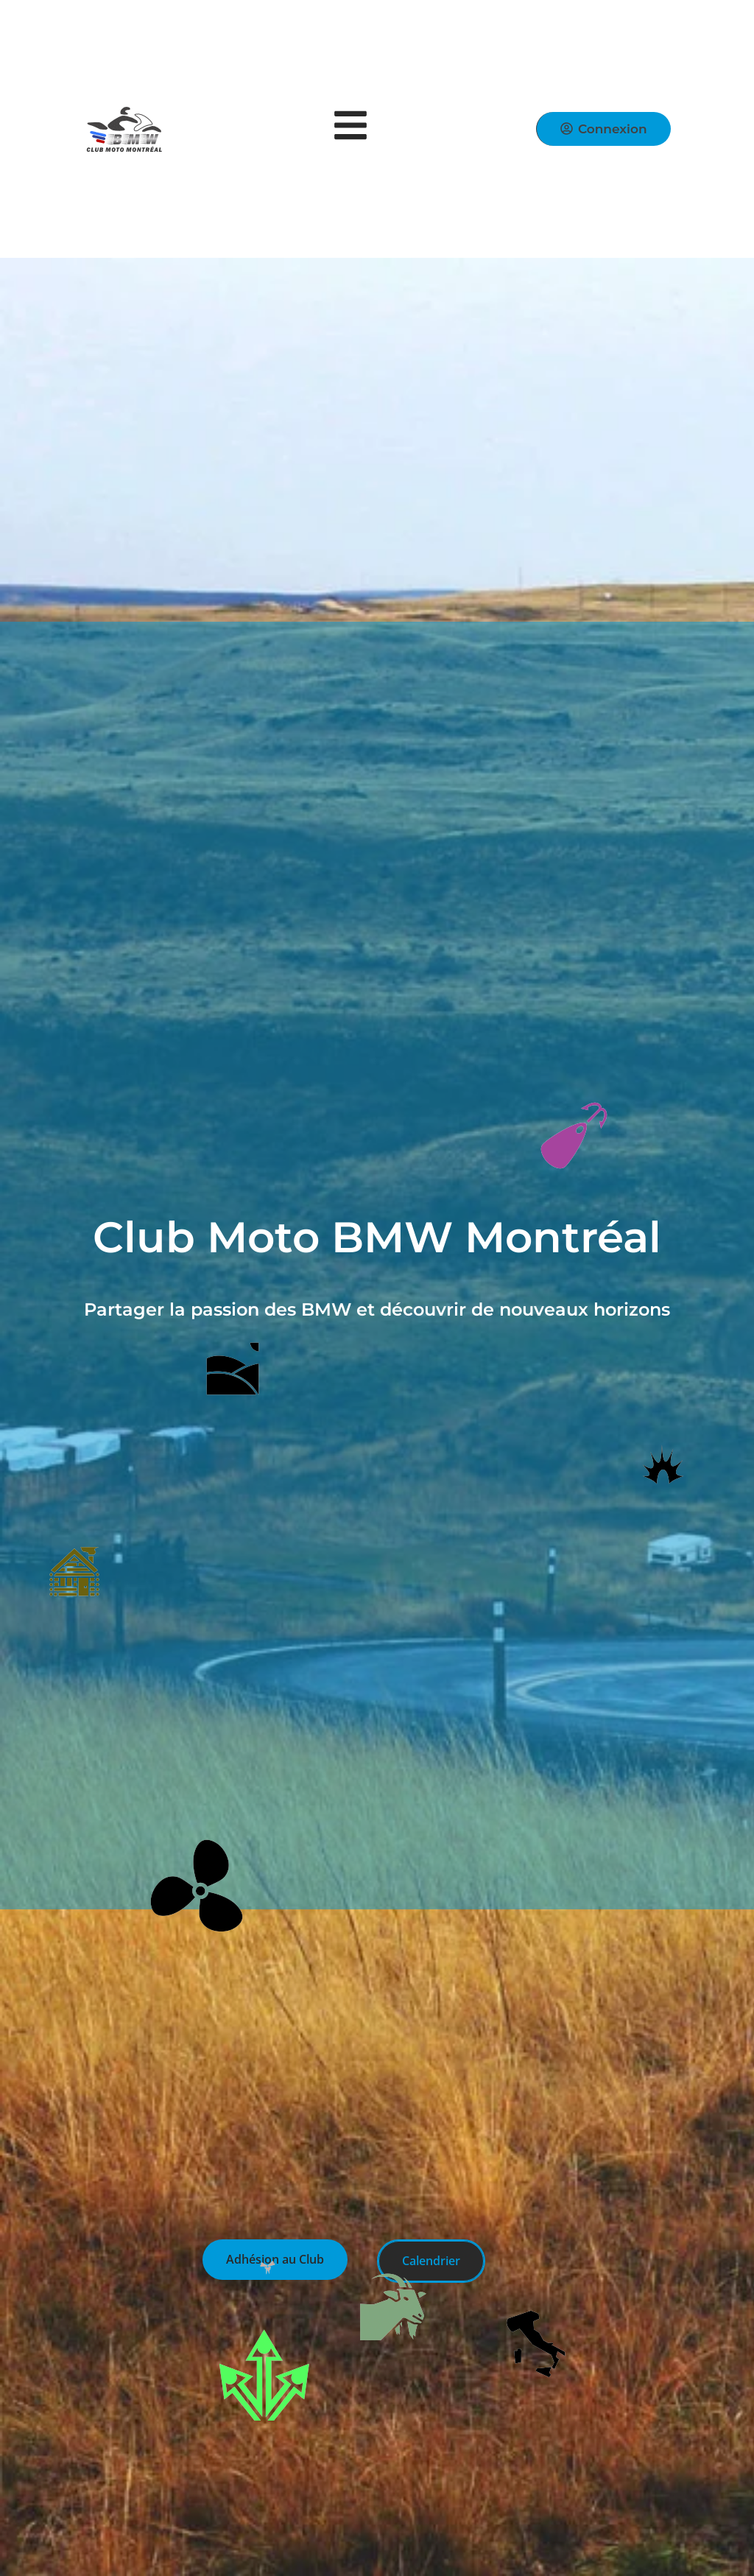  What do you see at coordinates (264, 2376) in the screenshot?
I see `indicates branching paths or multiple outcomes` at bounding box center [264, 2376].